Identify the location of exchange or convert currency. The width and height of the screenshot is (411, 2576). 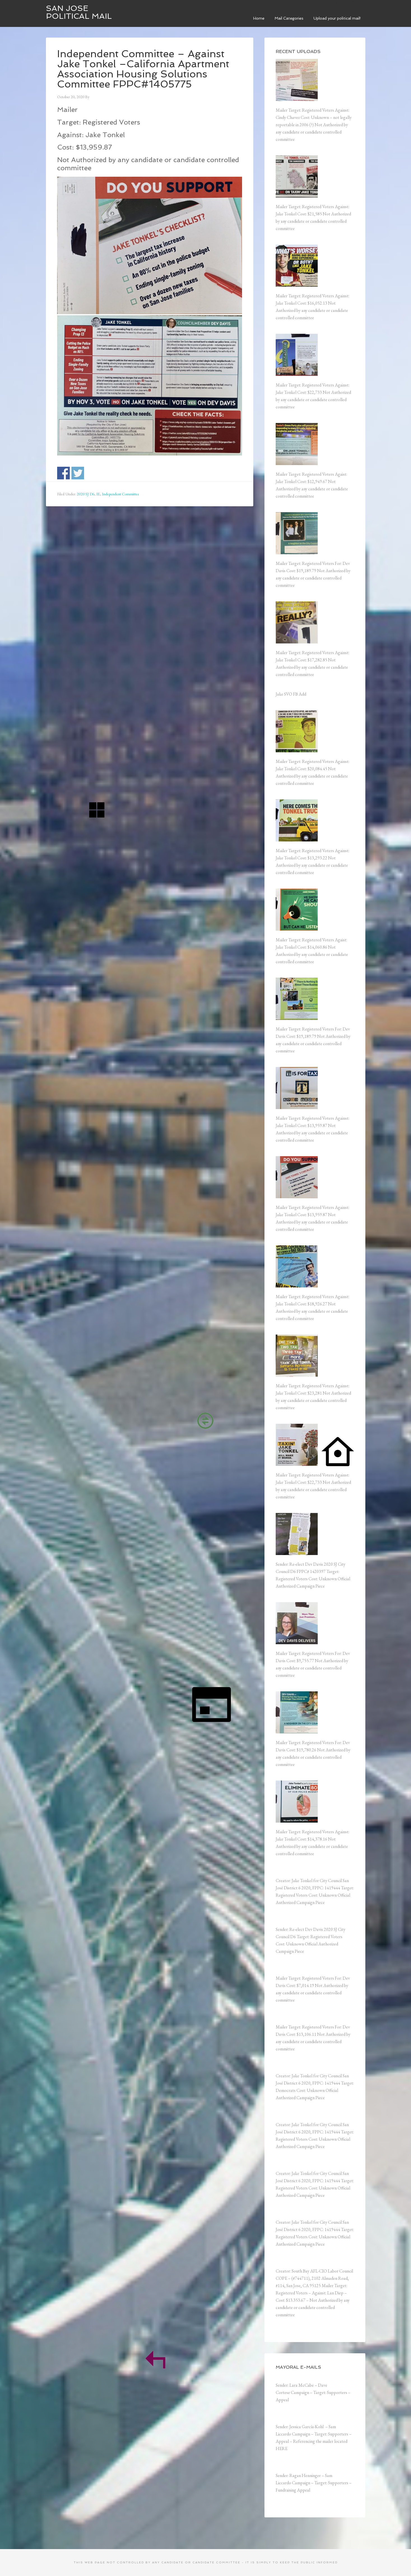
(205, 1421).